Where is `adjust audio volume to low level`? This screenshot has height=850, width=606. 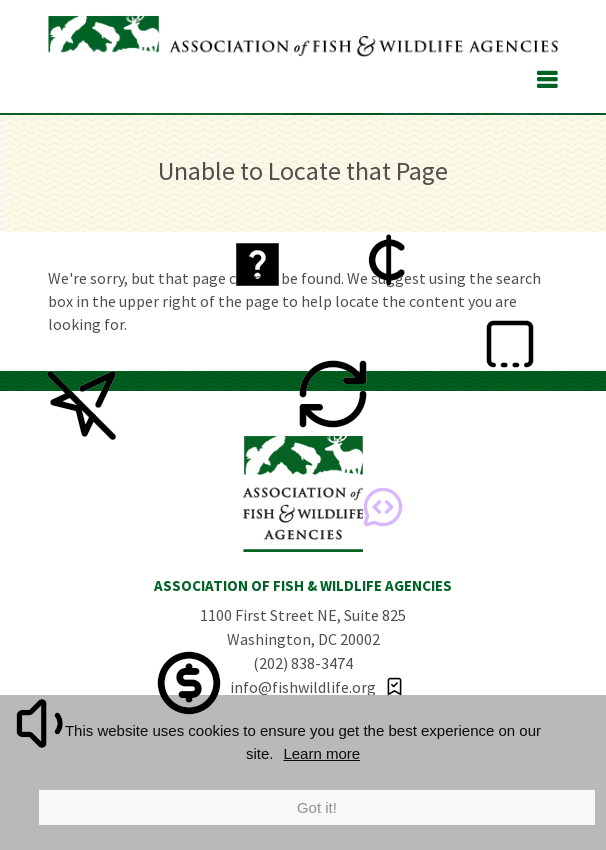 adjust audio volume to low level is located at coordinates (46, 723).